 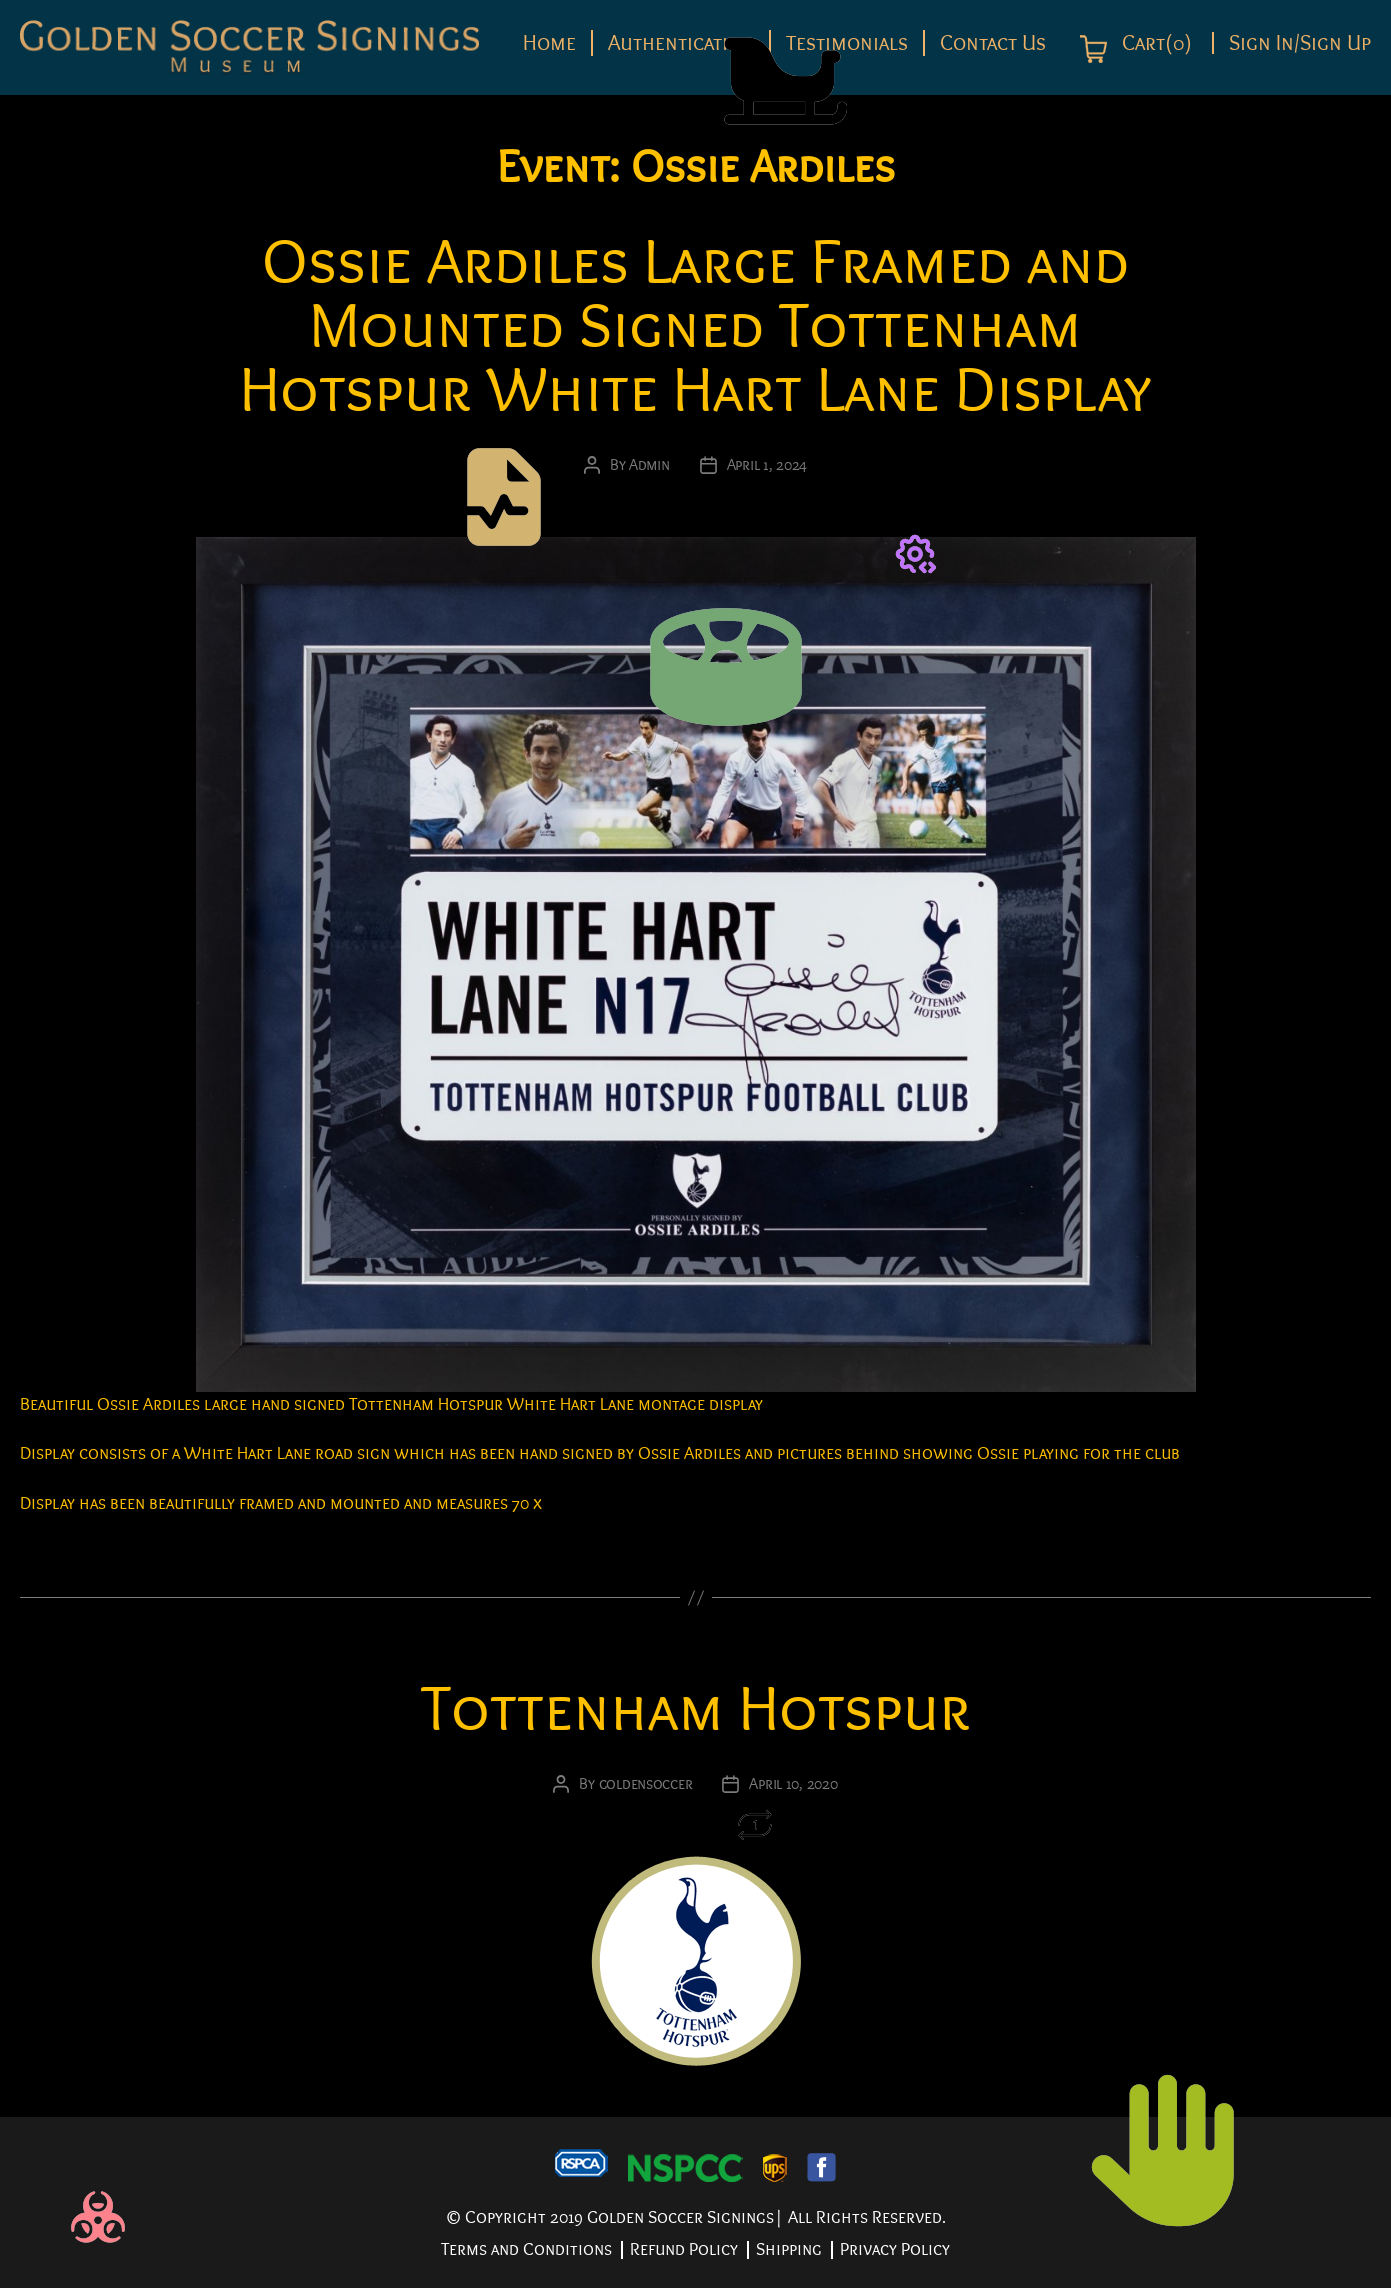 I want to click on indicates holiday or winter seasonal content, so click(x=782, y=82).